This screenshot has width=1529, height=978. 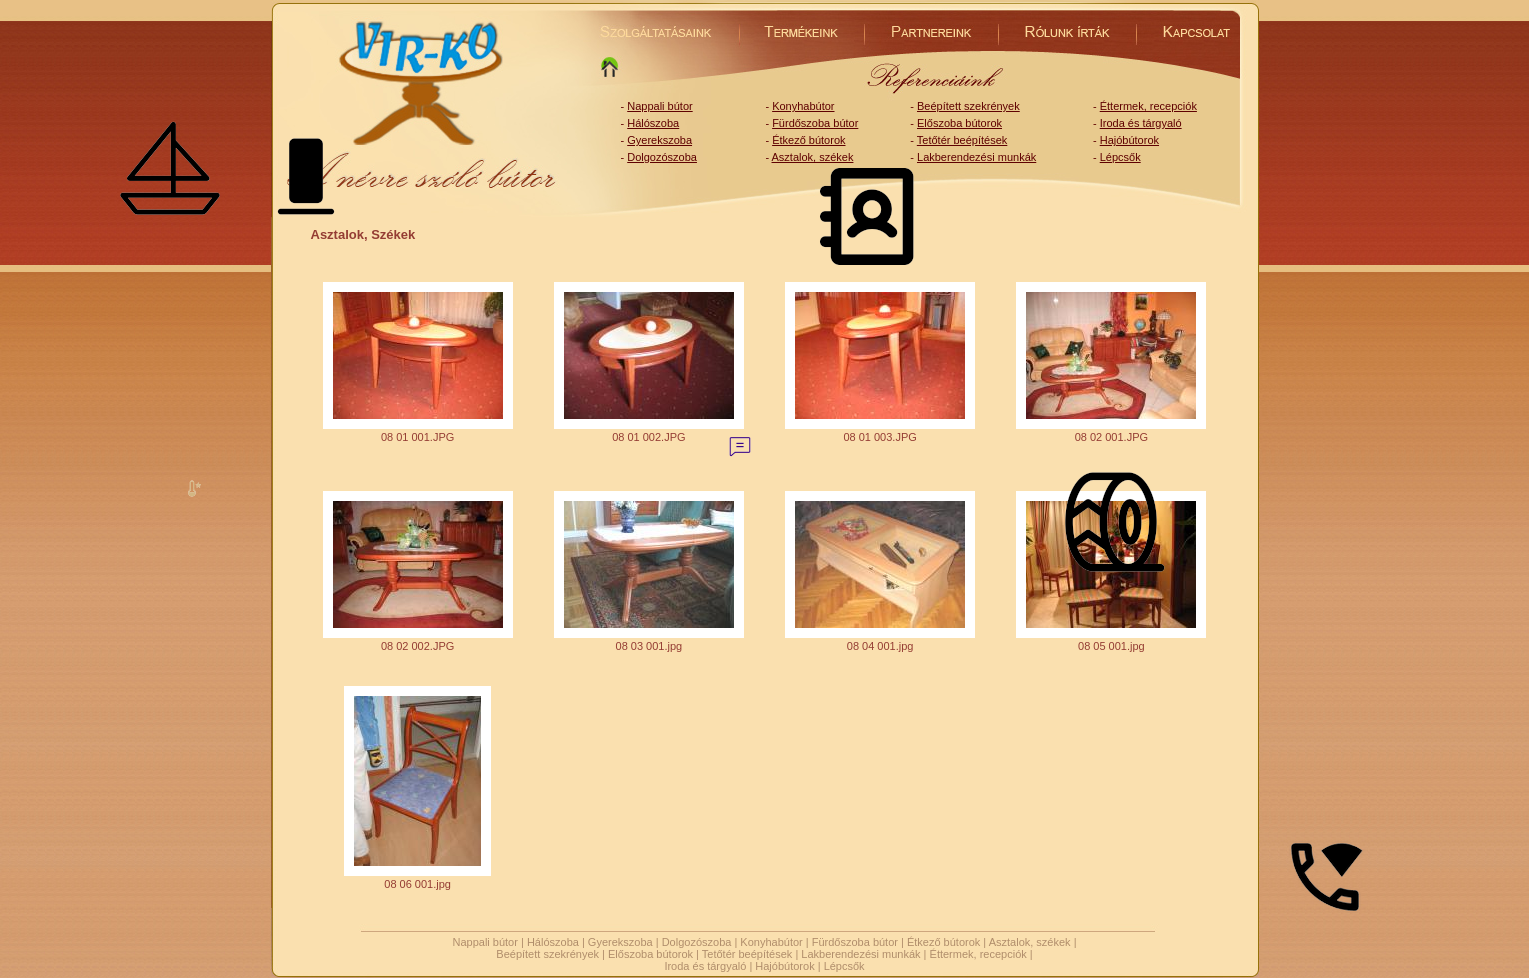 What do you see at coordinates (170, 175) in the screenshot?
I see `access sailing or boating features` at bounding box center [170, 175].